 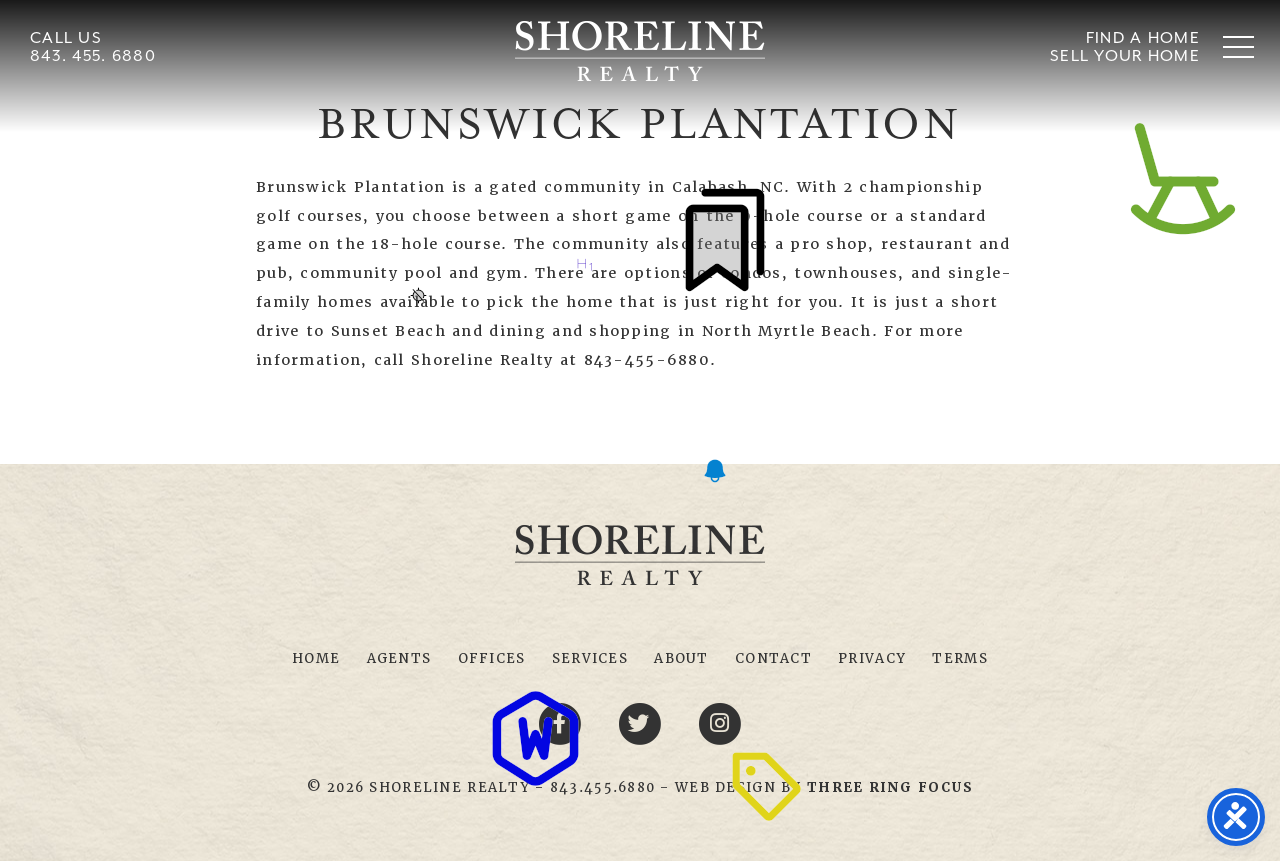 I want to click on access furniture or seating options, so click(x=1183, y=179).